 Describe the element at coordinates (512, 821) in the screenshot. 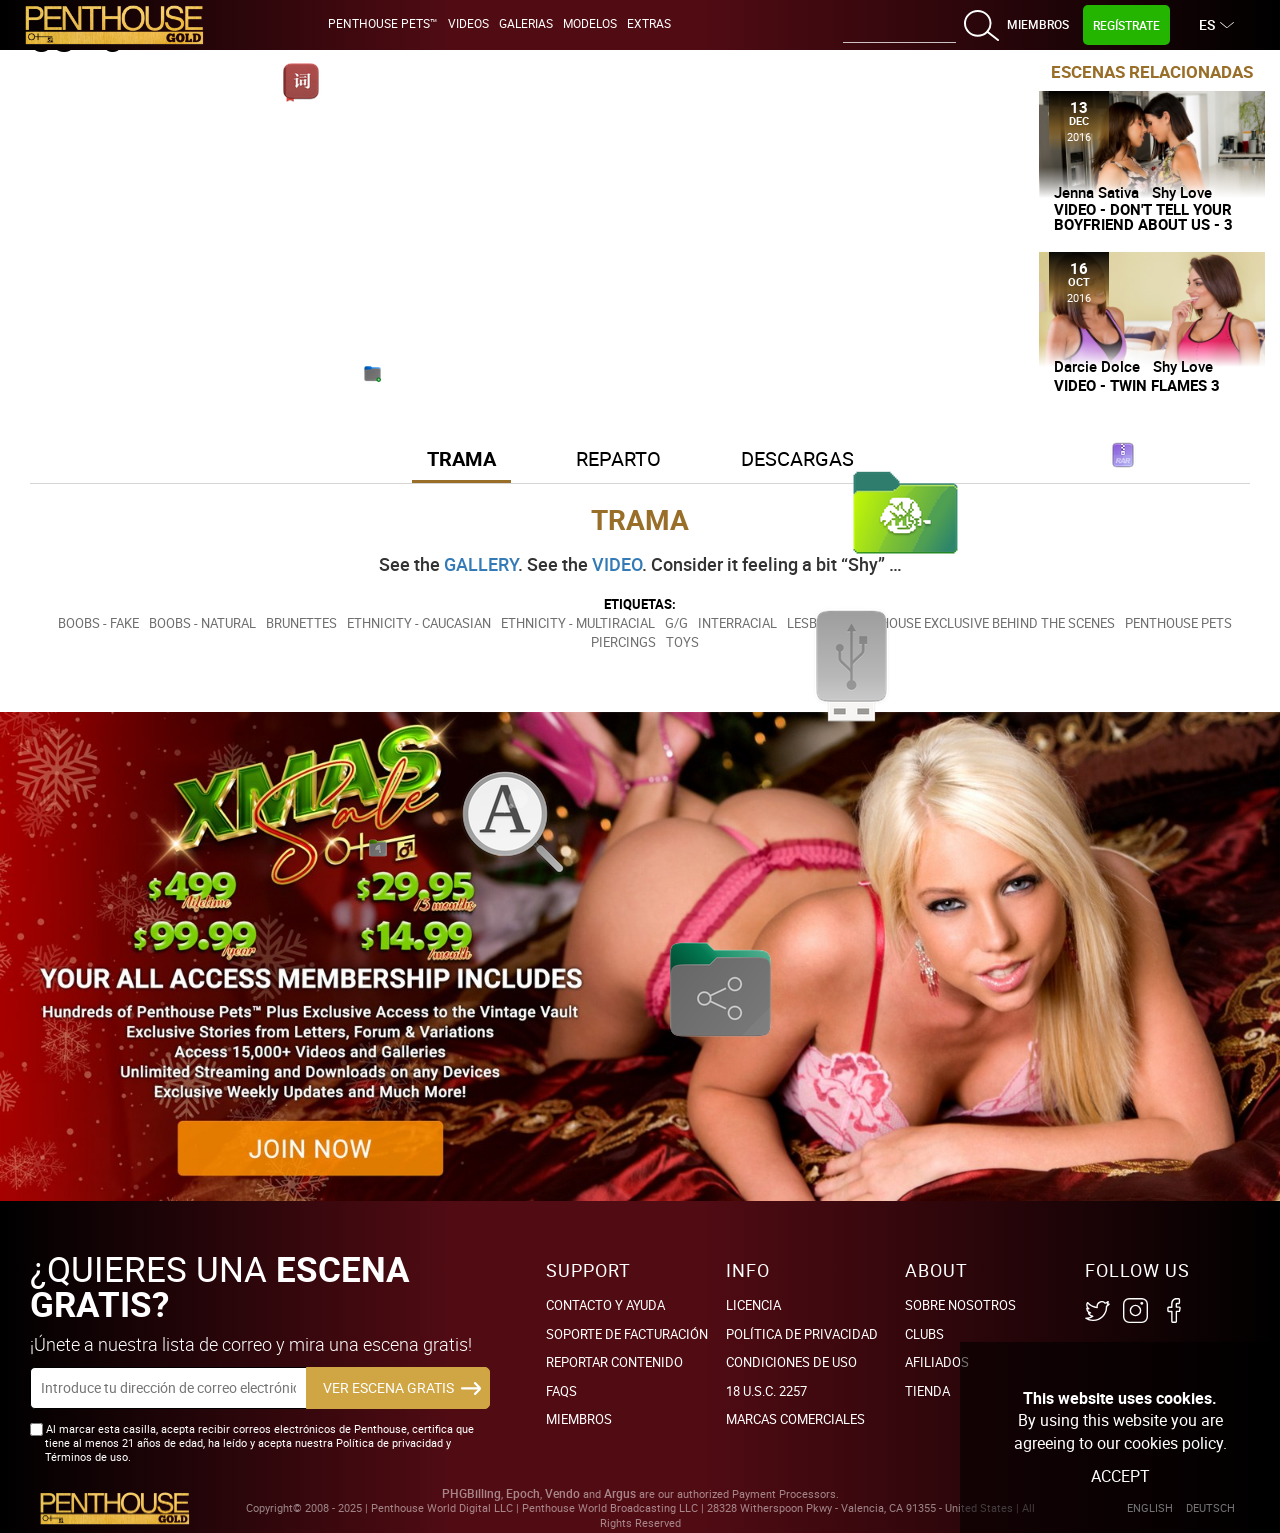

I see `search for text or content` at that location.